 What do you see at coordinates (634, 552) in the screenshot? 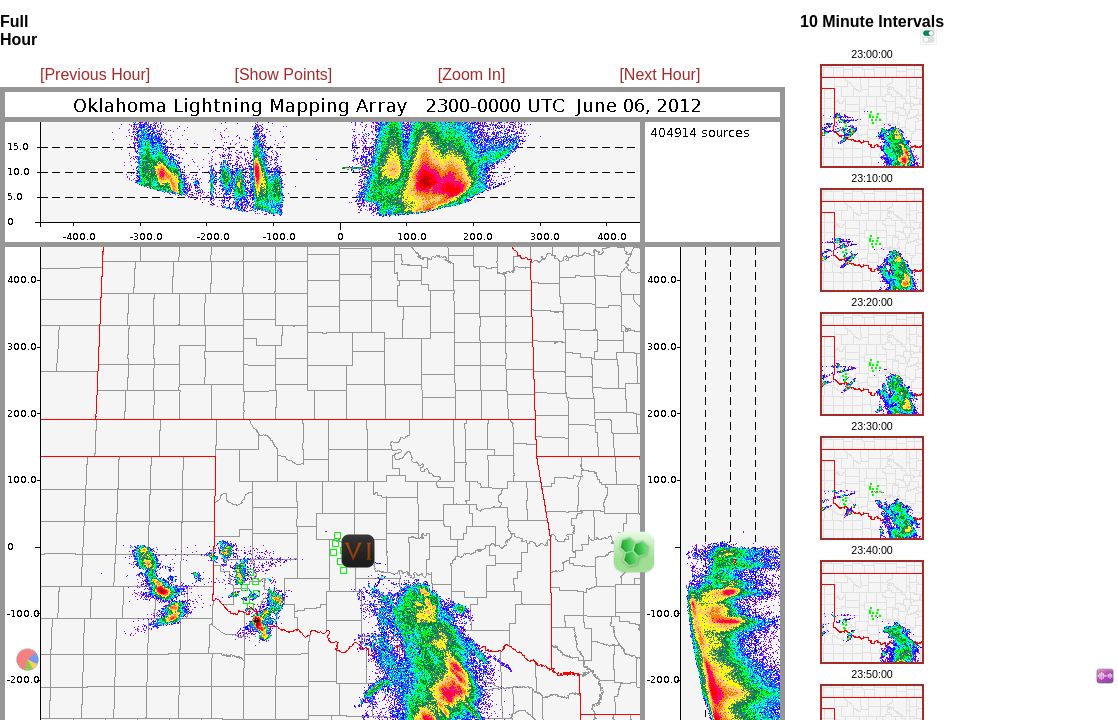
I see `open ghex hex editor application` at bounding box center [634, 552].